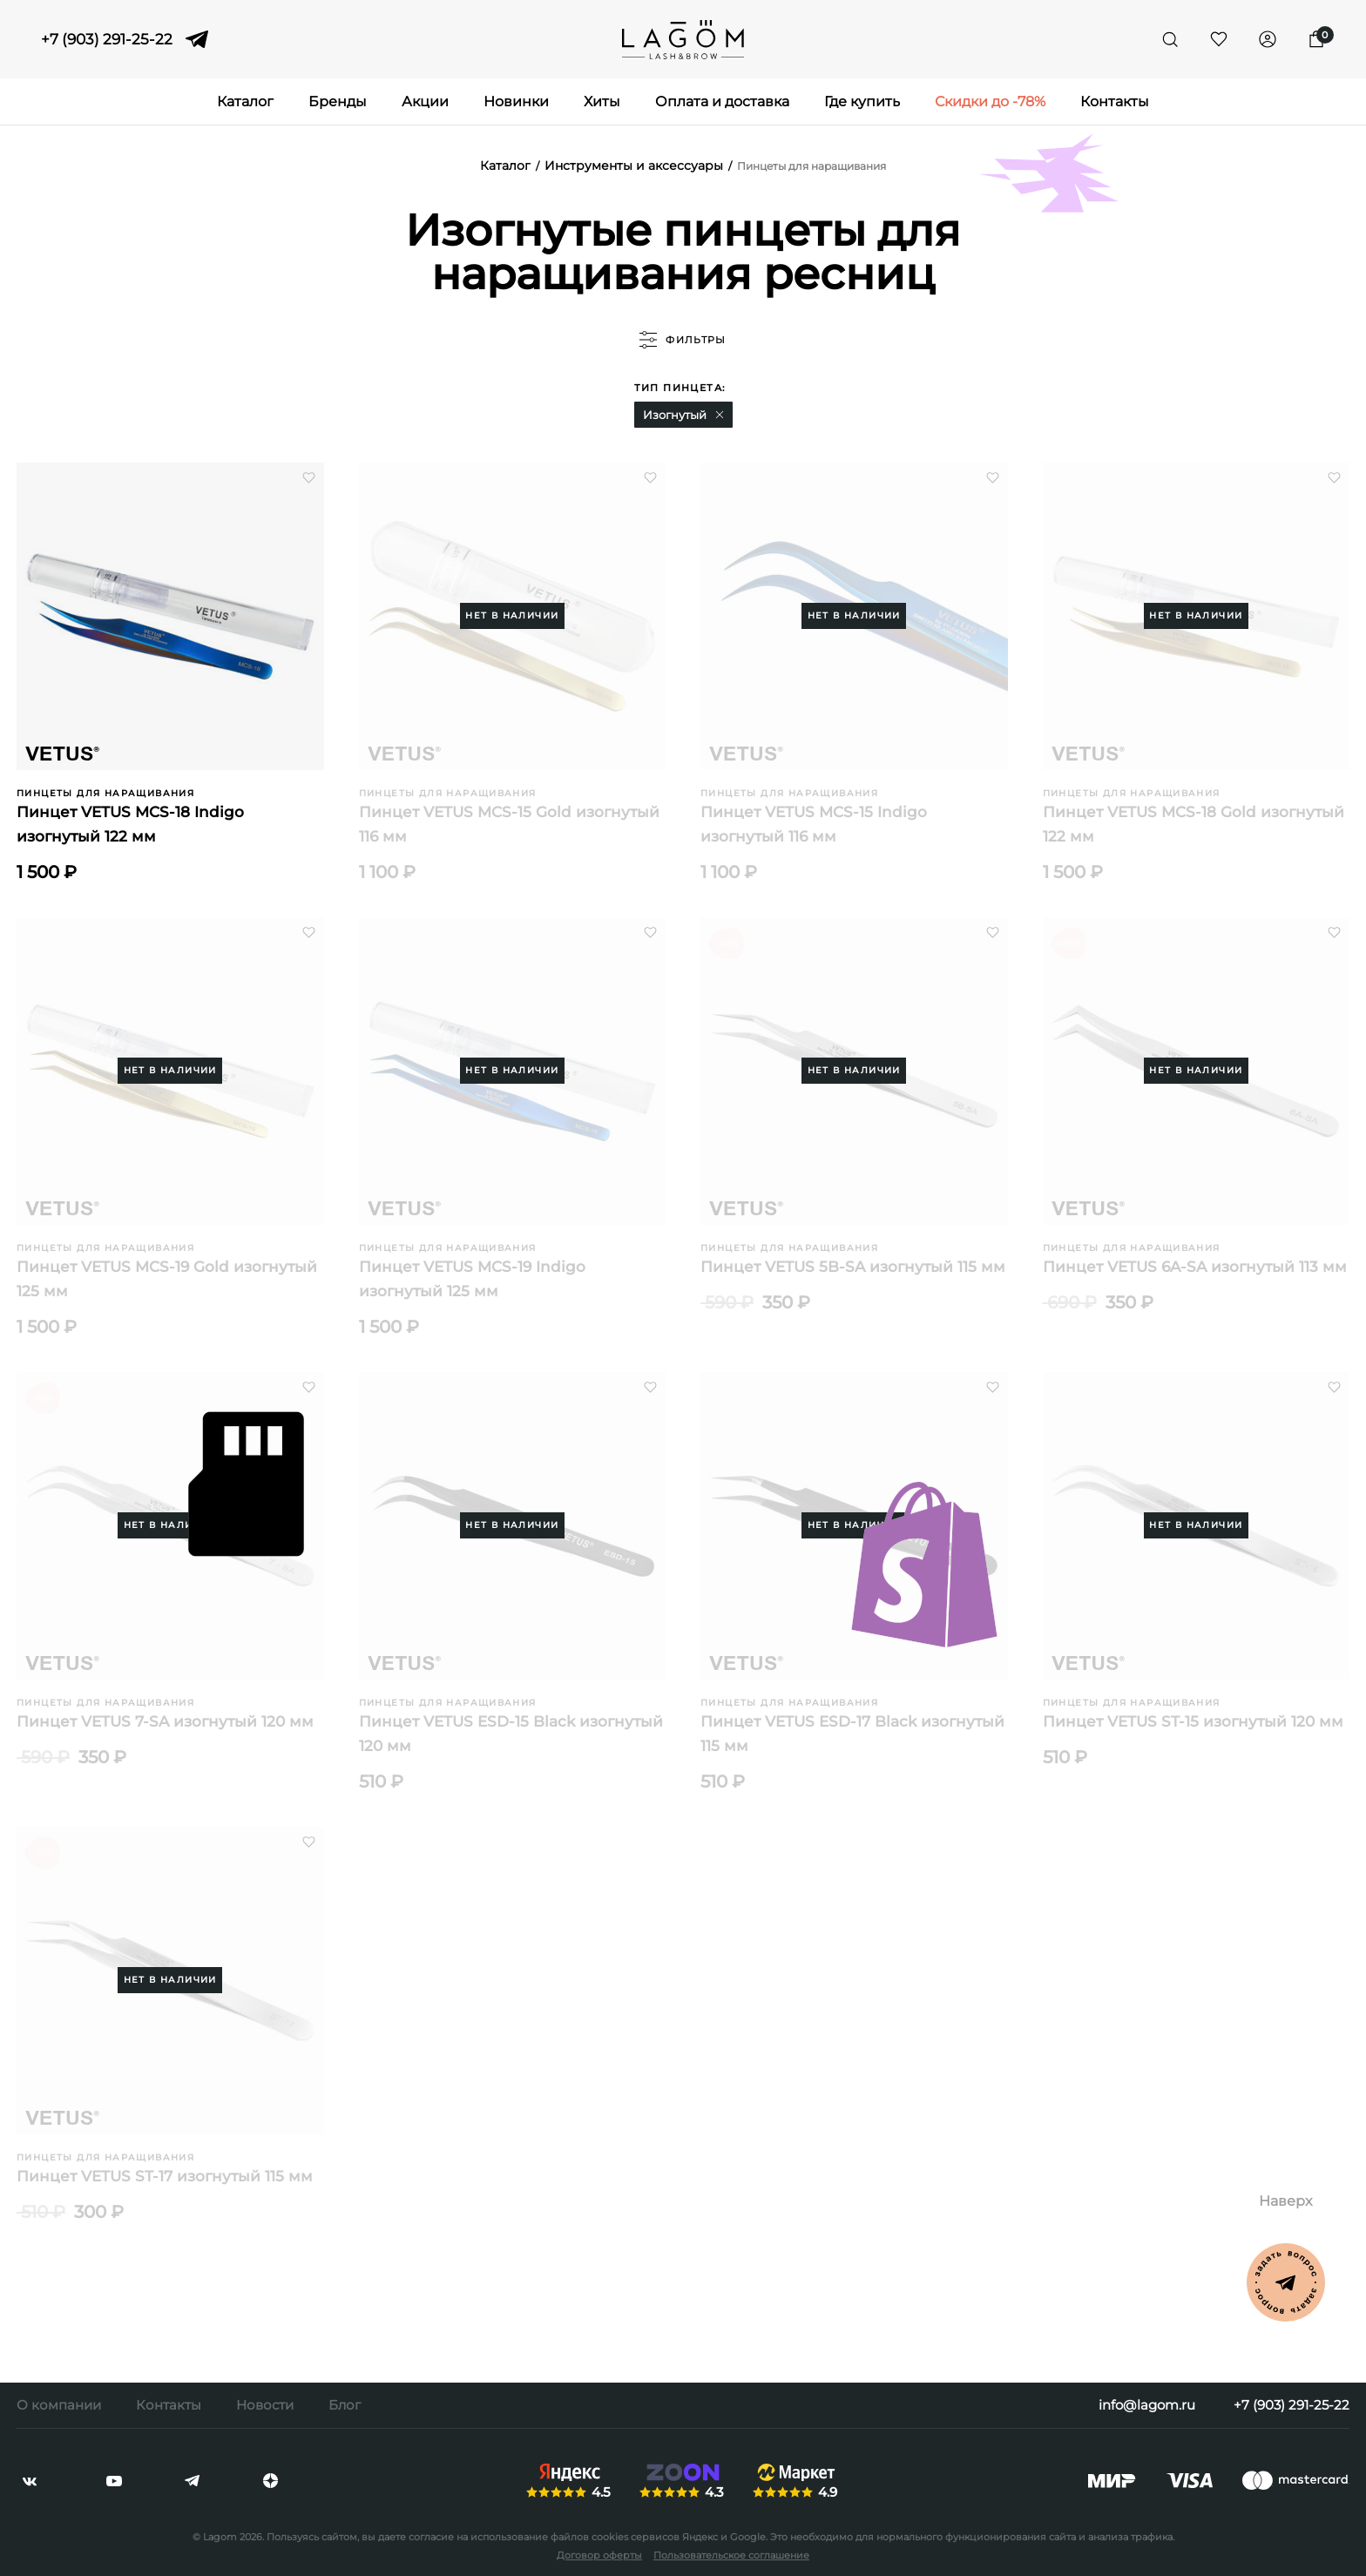  What do you see at coordinates (924, 1565) in the screenshot?
I see `open shopify store dashboard` at bounding box center [924, 1565].